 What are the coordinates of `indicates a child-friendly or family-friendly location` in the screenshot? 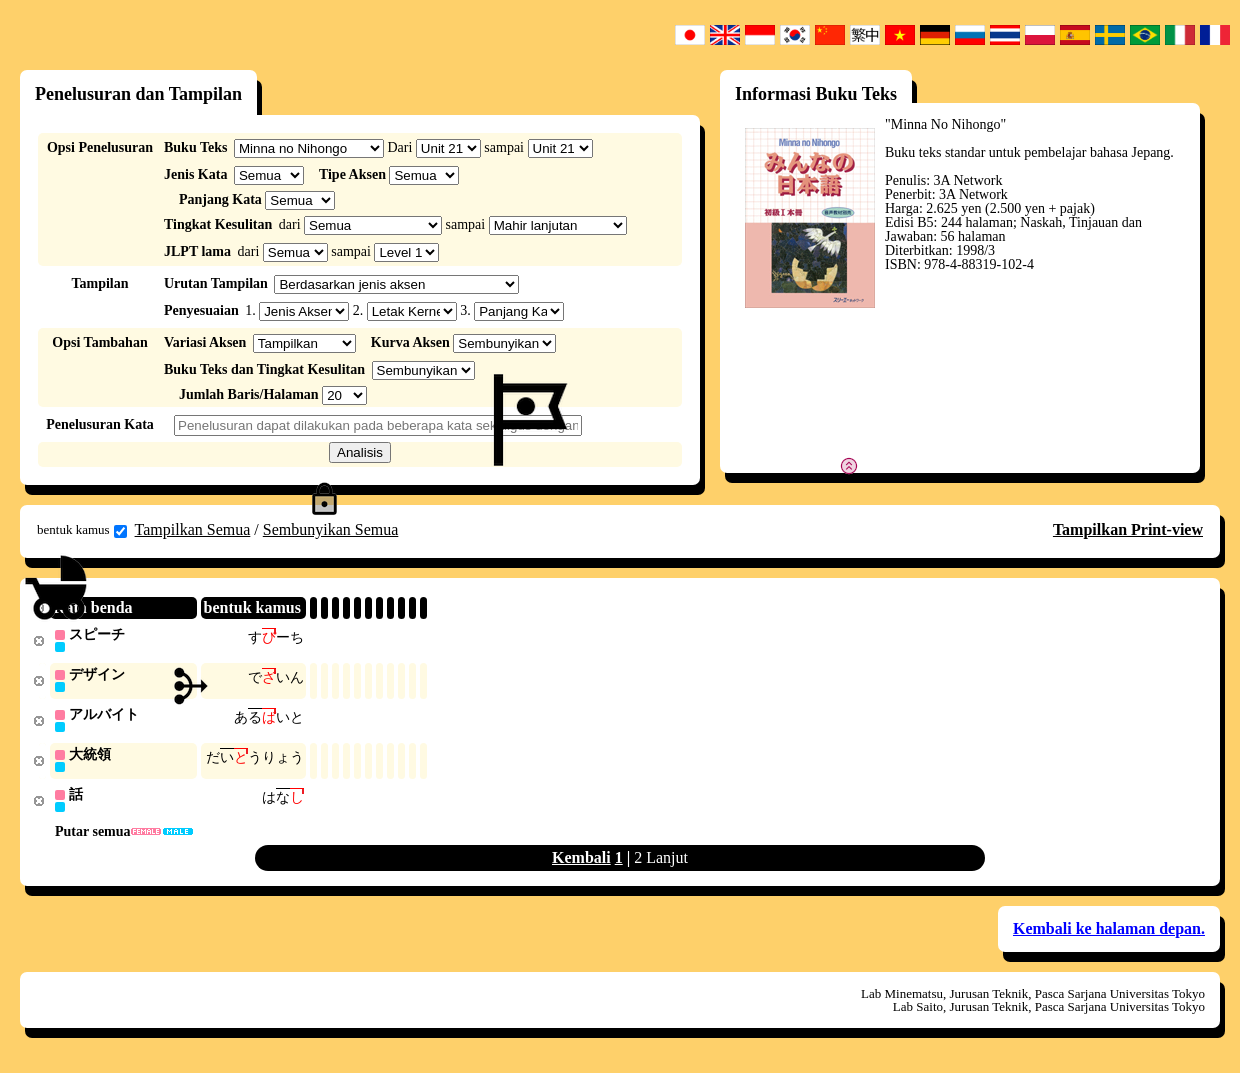 It's located at (57, 587).